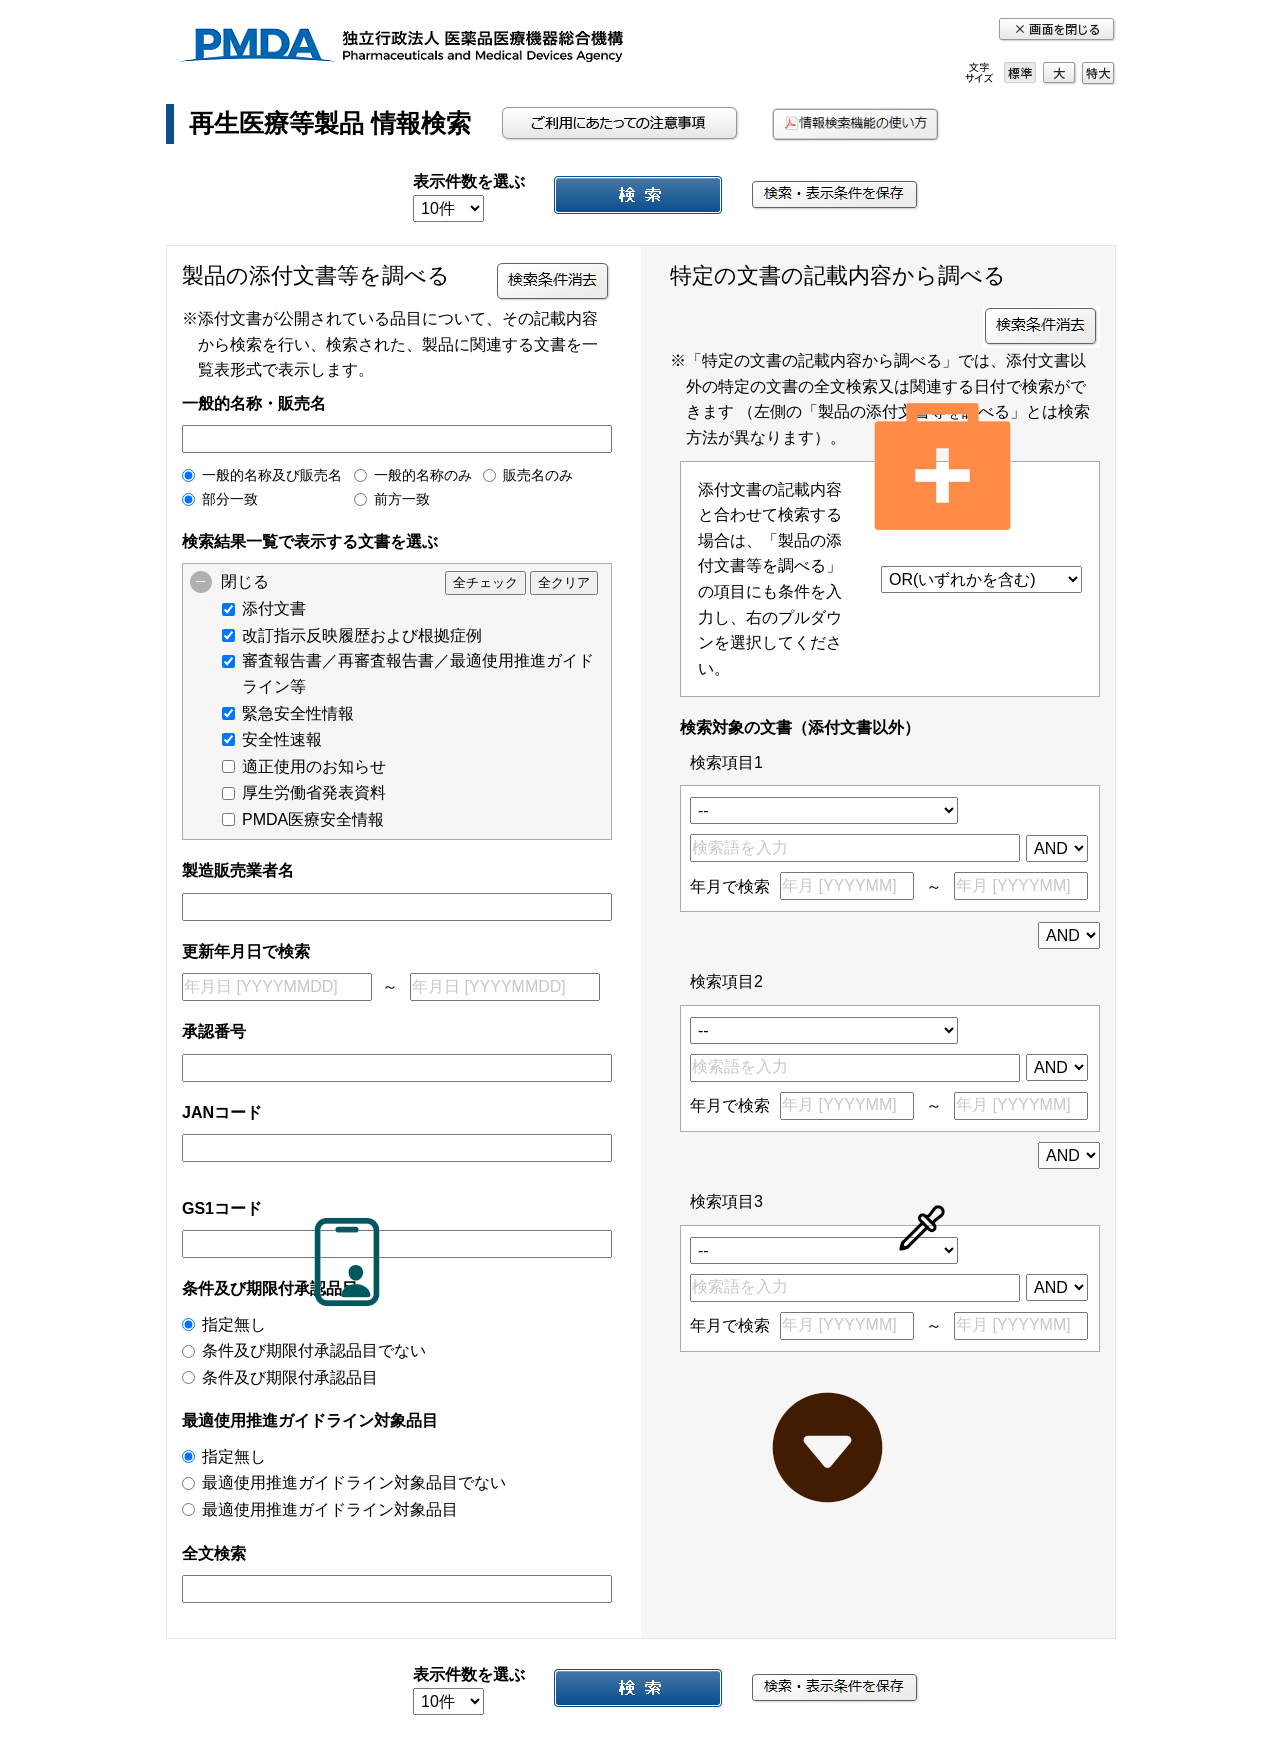 The width and height of the screenshot is (1280, 1755). What do you see at coordinates (922, 1228) in the screenshot?
I see `pick a color from the screen` at bounding box center [922, 1228].